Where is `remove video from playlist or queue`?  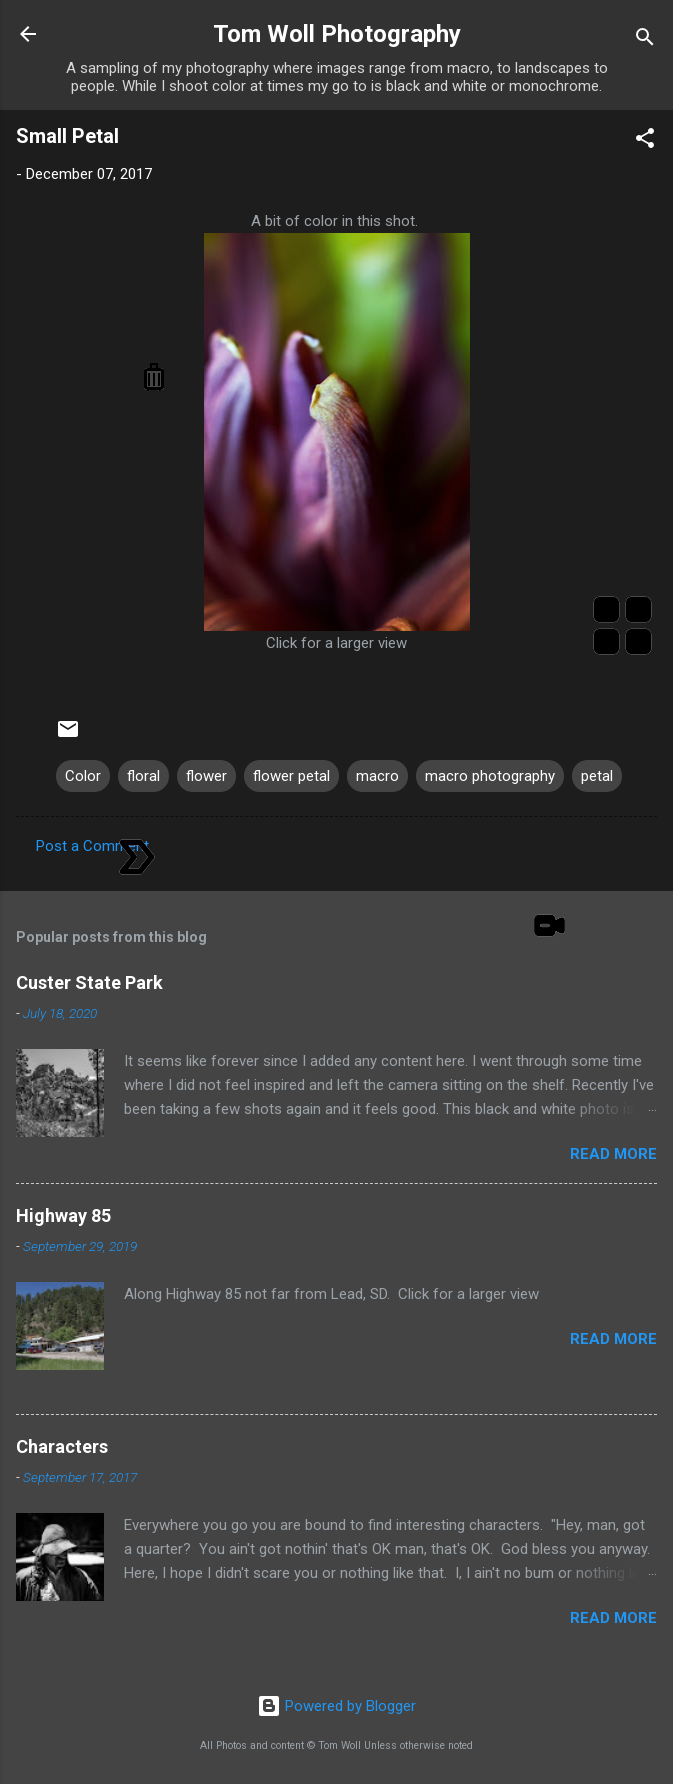
remove video from playlist or queue is located at coordinates (549, 925).